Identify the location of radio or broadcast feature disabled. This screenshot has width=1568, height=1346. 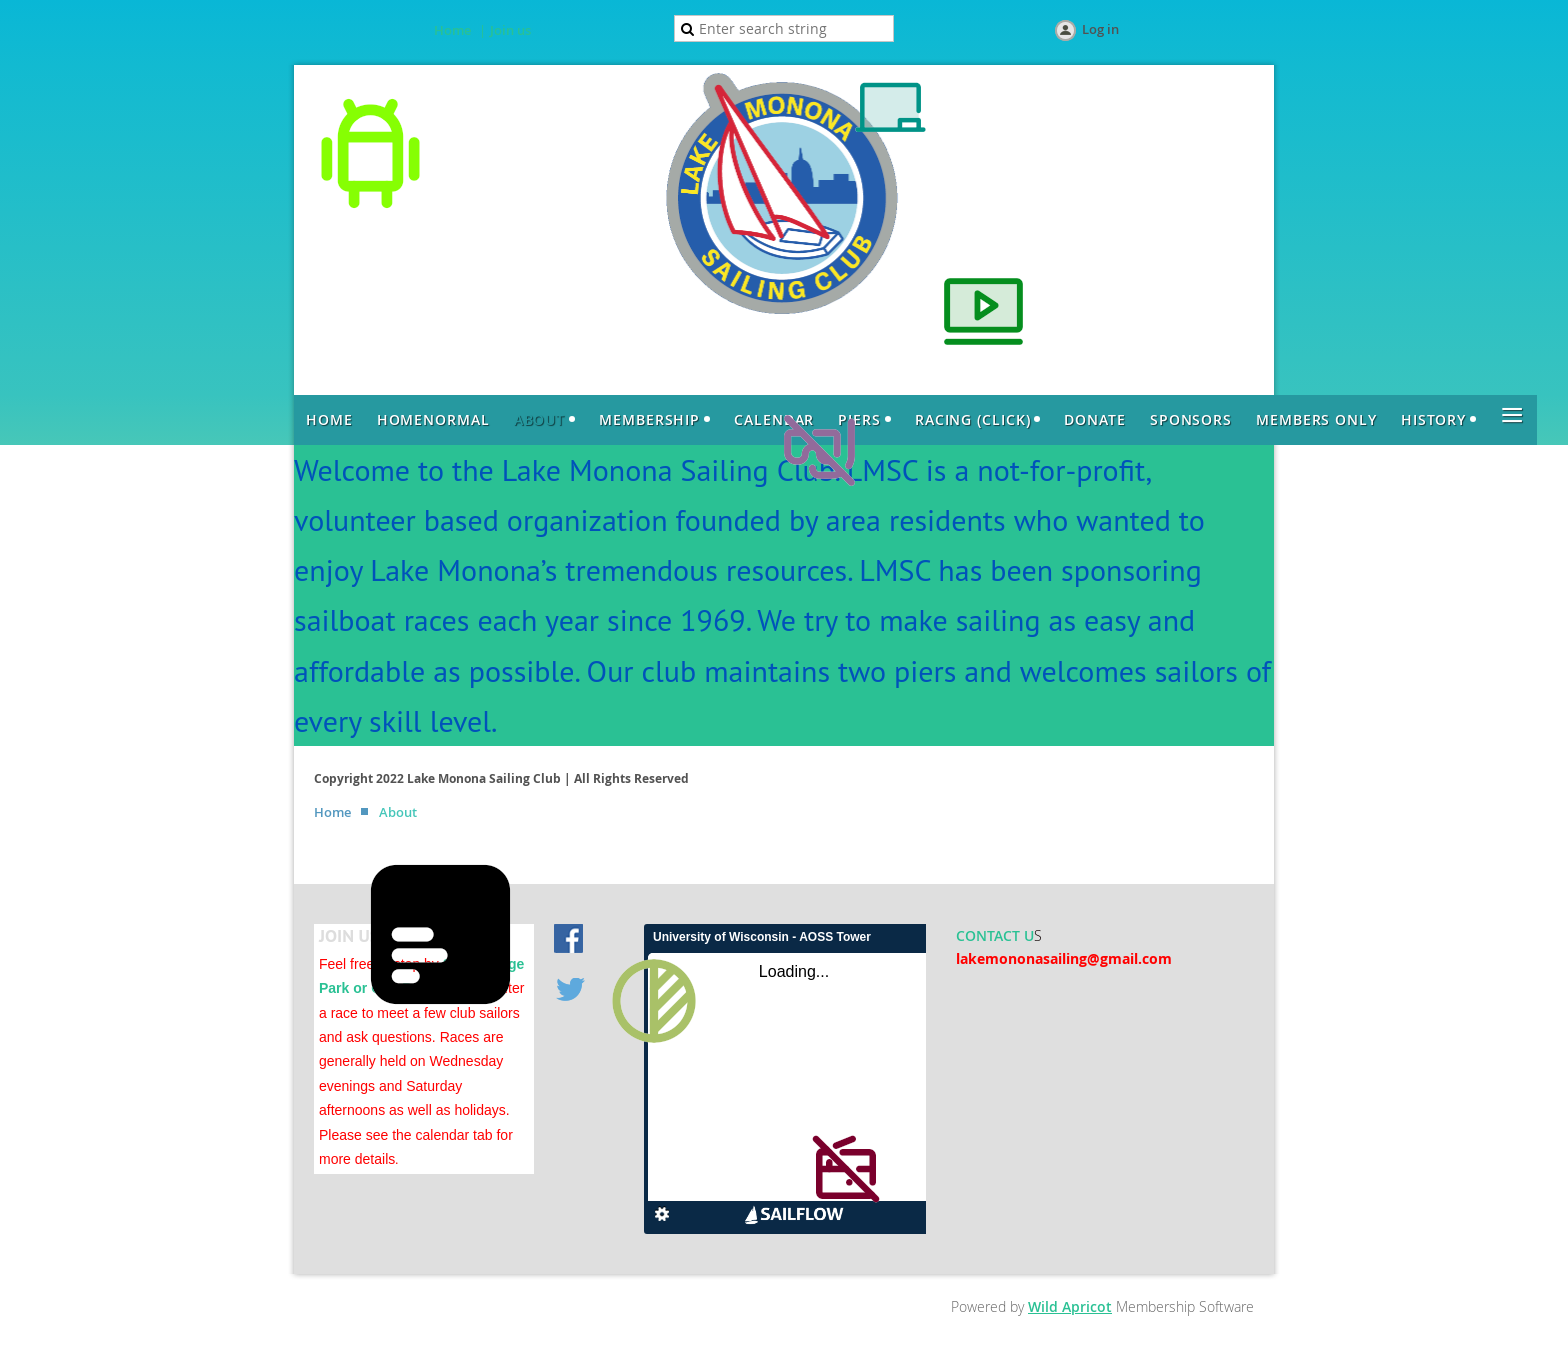
(846, 1169).